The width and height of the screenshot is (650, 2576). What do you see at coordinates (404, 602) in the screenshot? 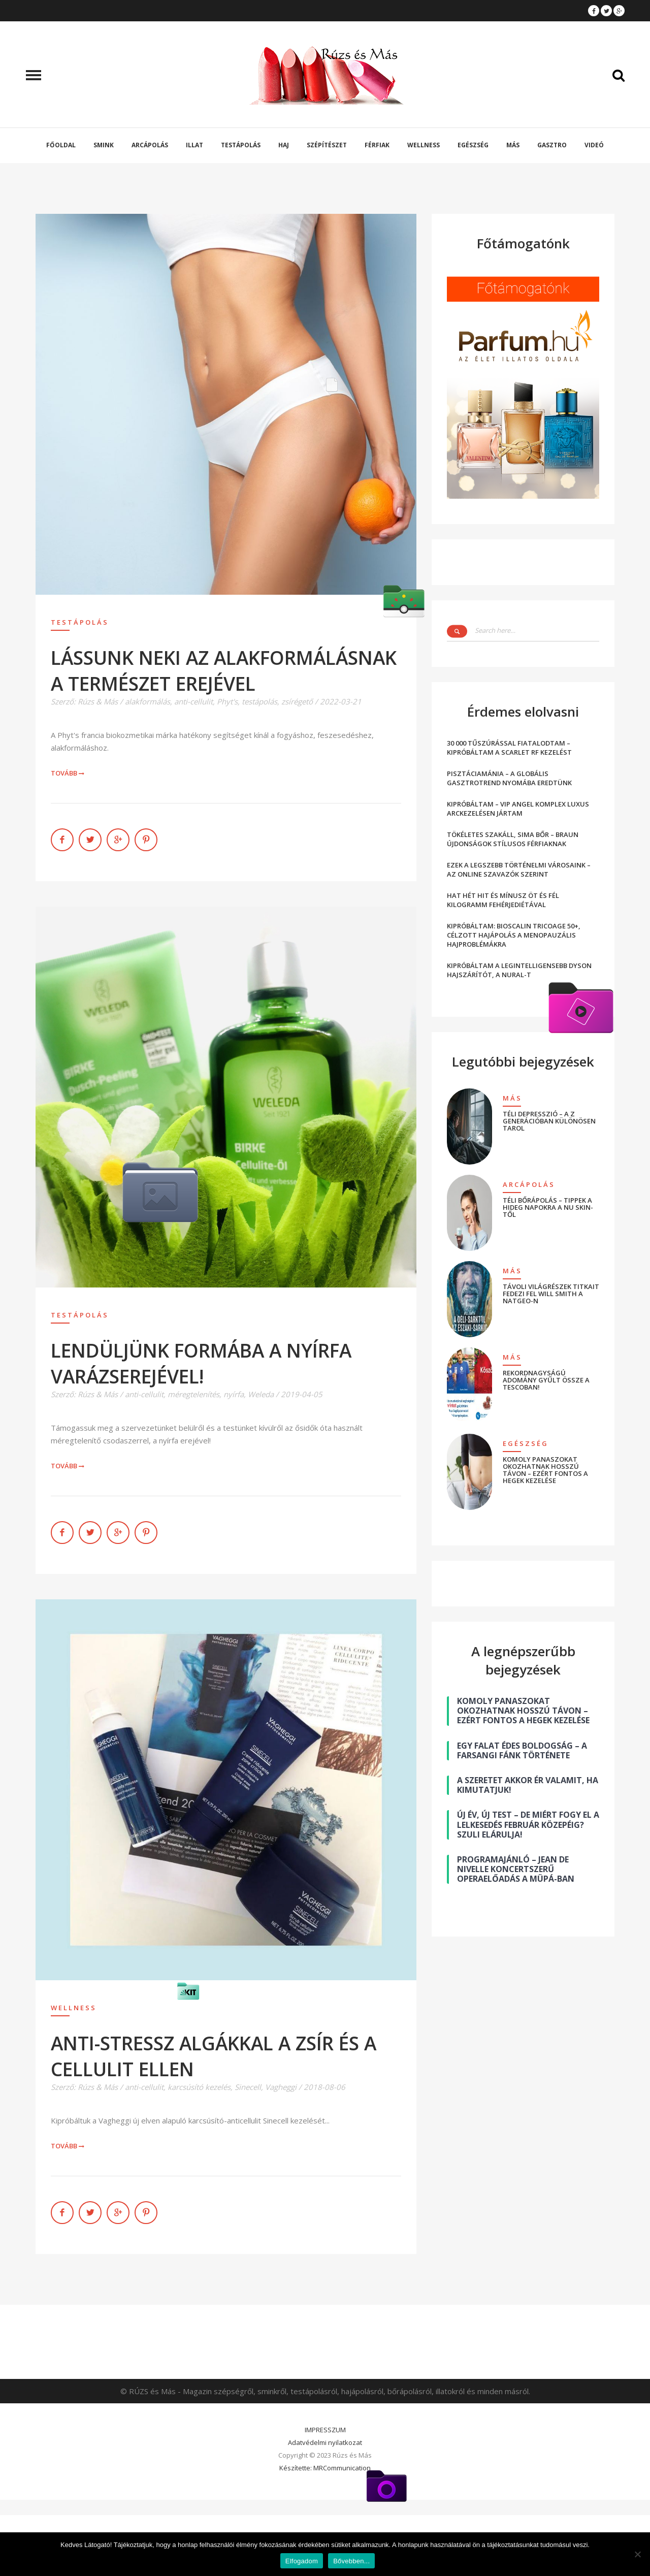
I see `open pokémon friend ball themed folder` at bounding box center [404, 602].